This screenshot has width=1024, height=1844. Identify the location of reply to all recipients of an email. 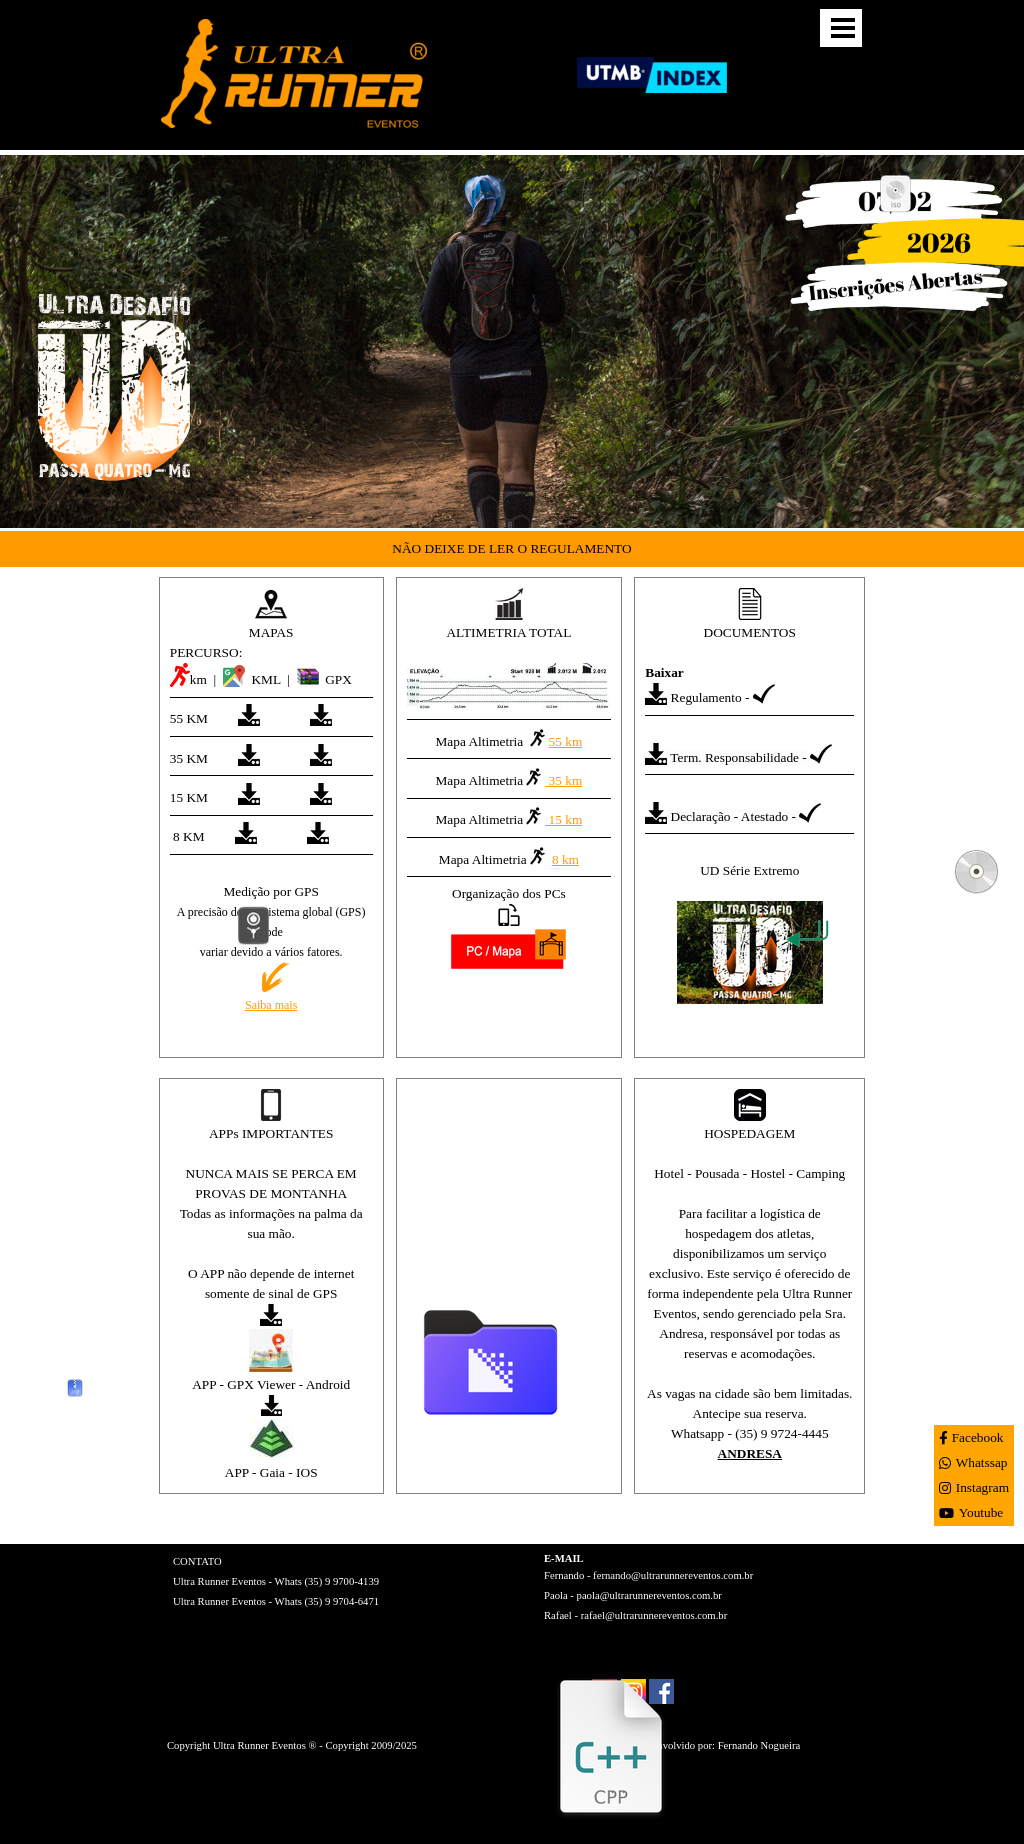
(806, 933).